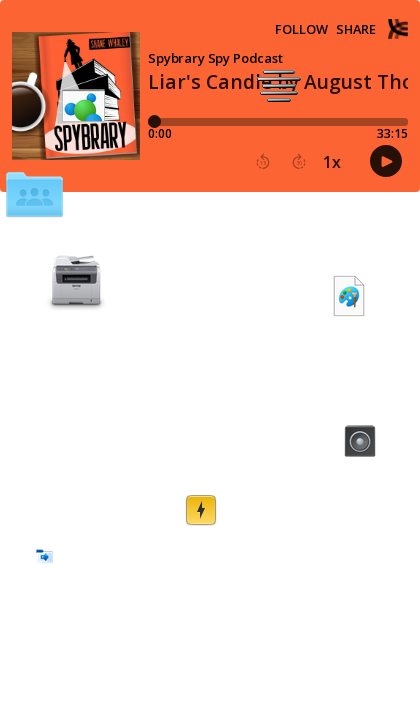  Describe the element at coordinates (279, 86) in the screenshot. I see `center align text` at that location.